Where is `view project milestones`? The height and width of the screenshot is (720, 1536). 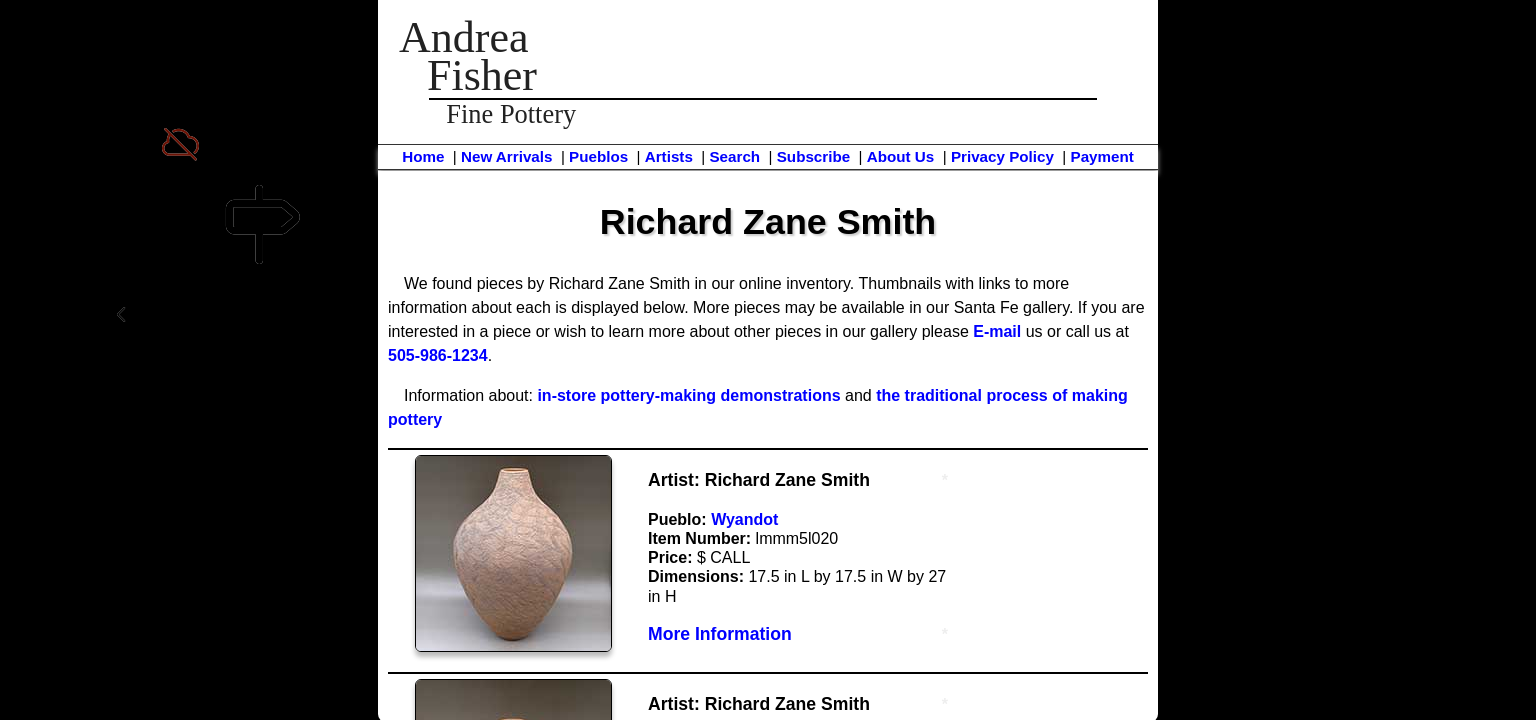 view project milestones is located at coordinates (260, 224).